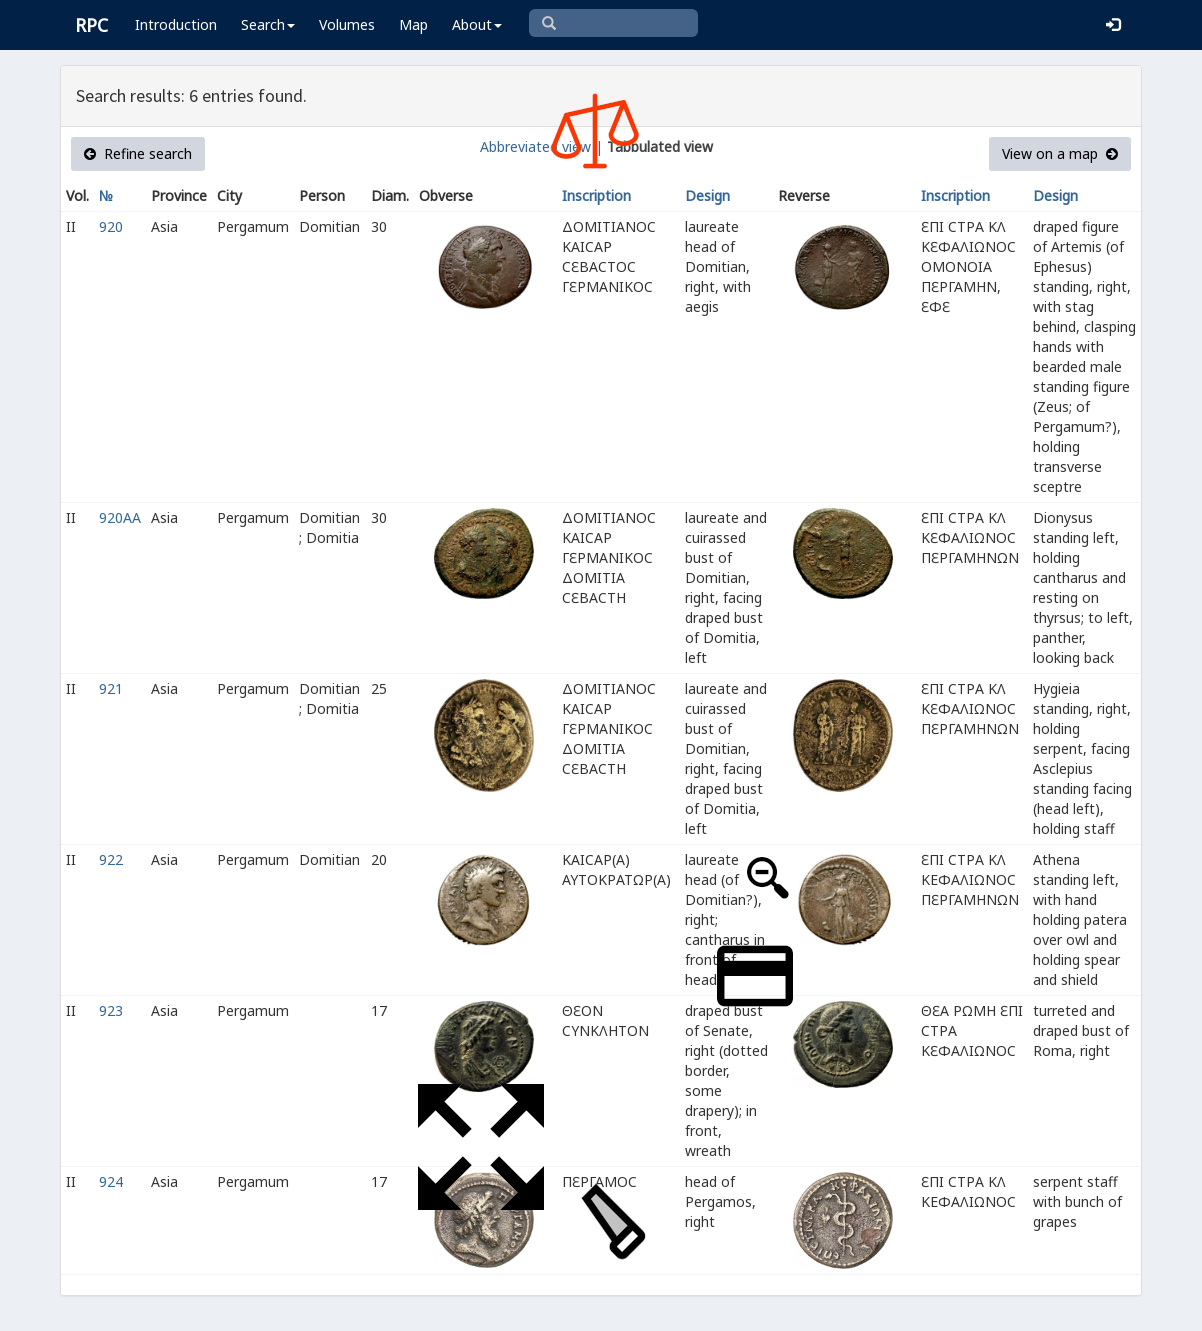  I want to click on manage payment methods, so click(755, 976).